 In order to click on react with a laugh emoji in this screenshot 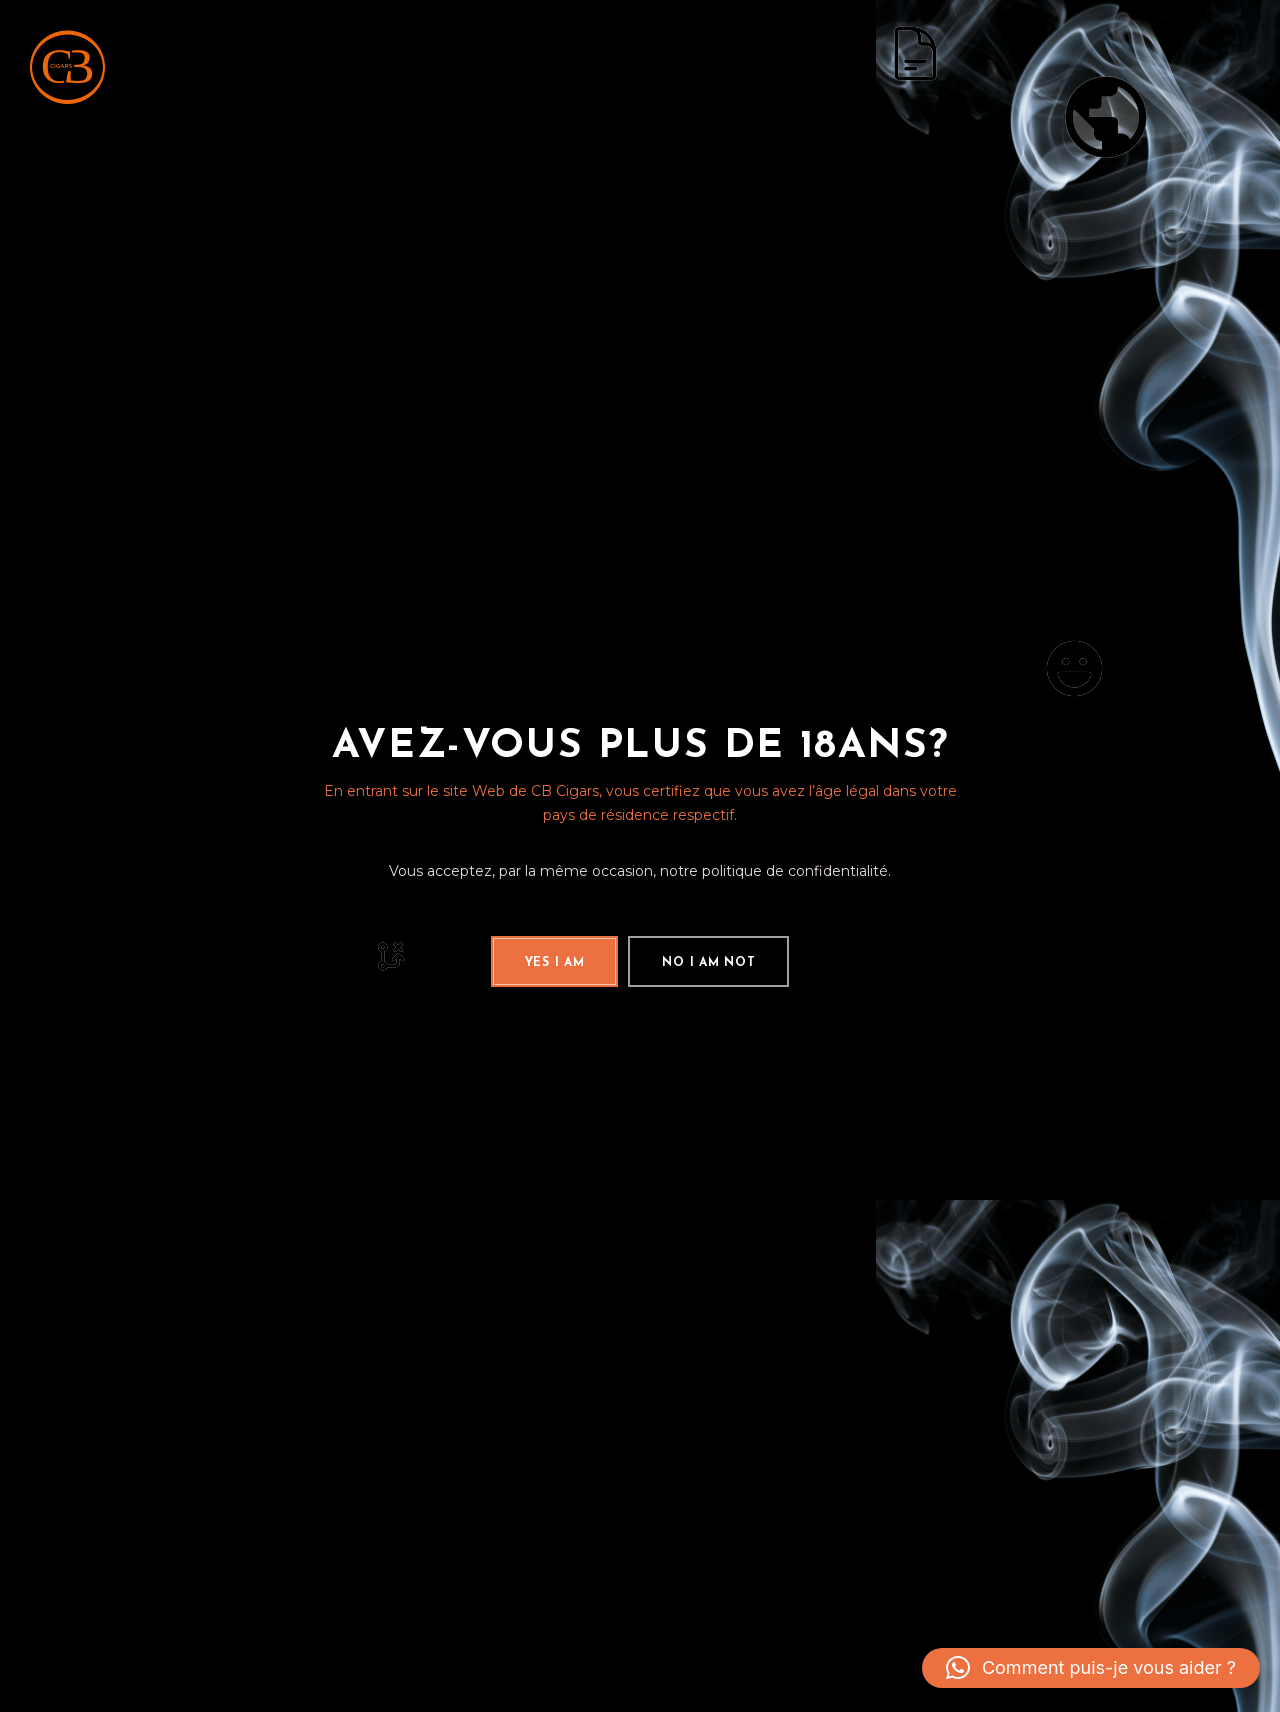, I will do `click(1074, 668)`.